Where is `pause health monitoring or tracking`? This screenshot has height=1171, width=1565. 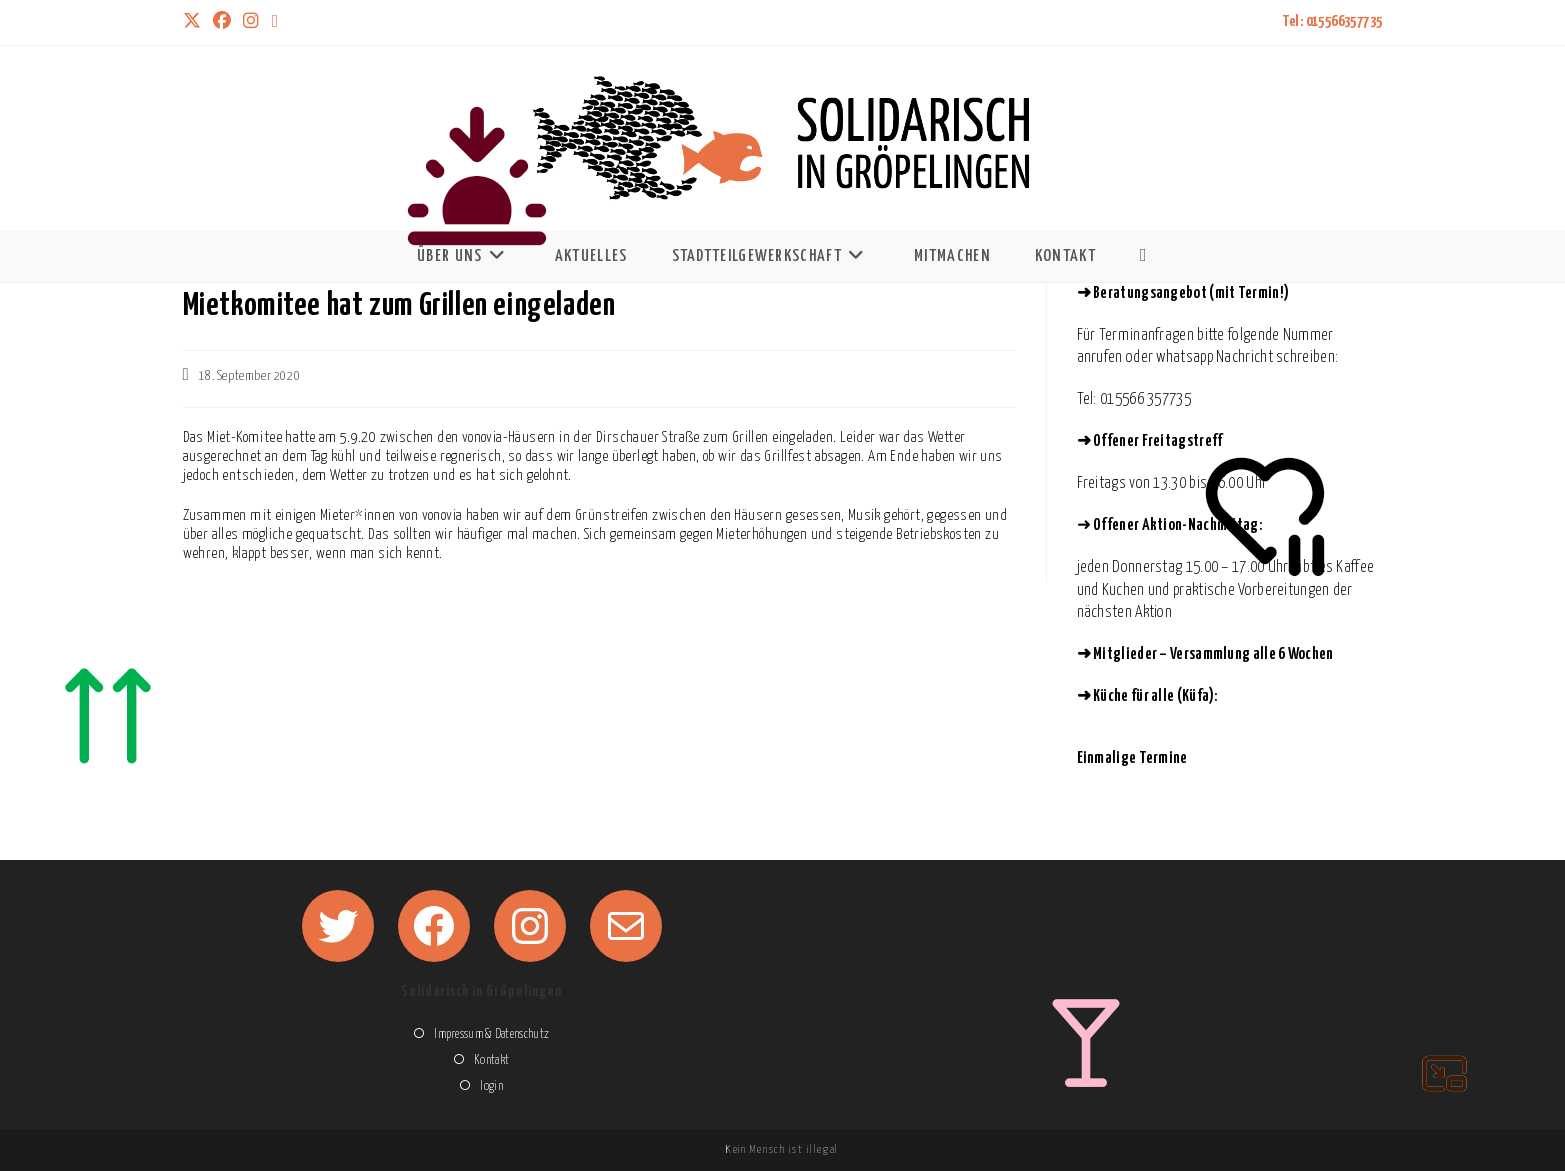
pause health monitoring or tracking is located at coordinates (1265, 511).